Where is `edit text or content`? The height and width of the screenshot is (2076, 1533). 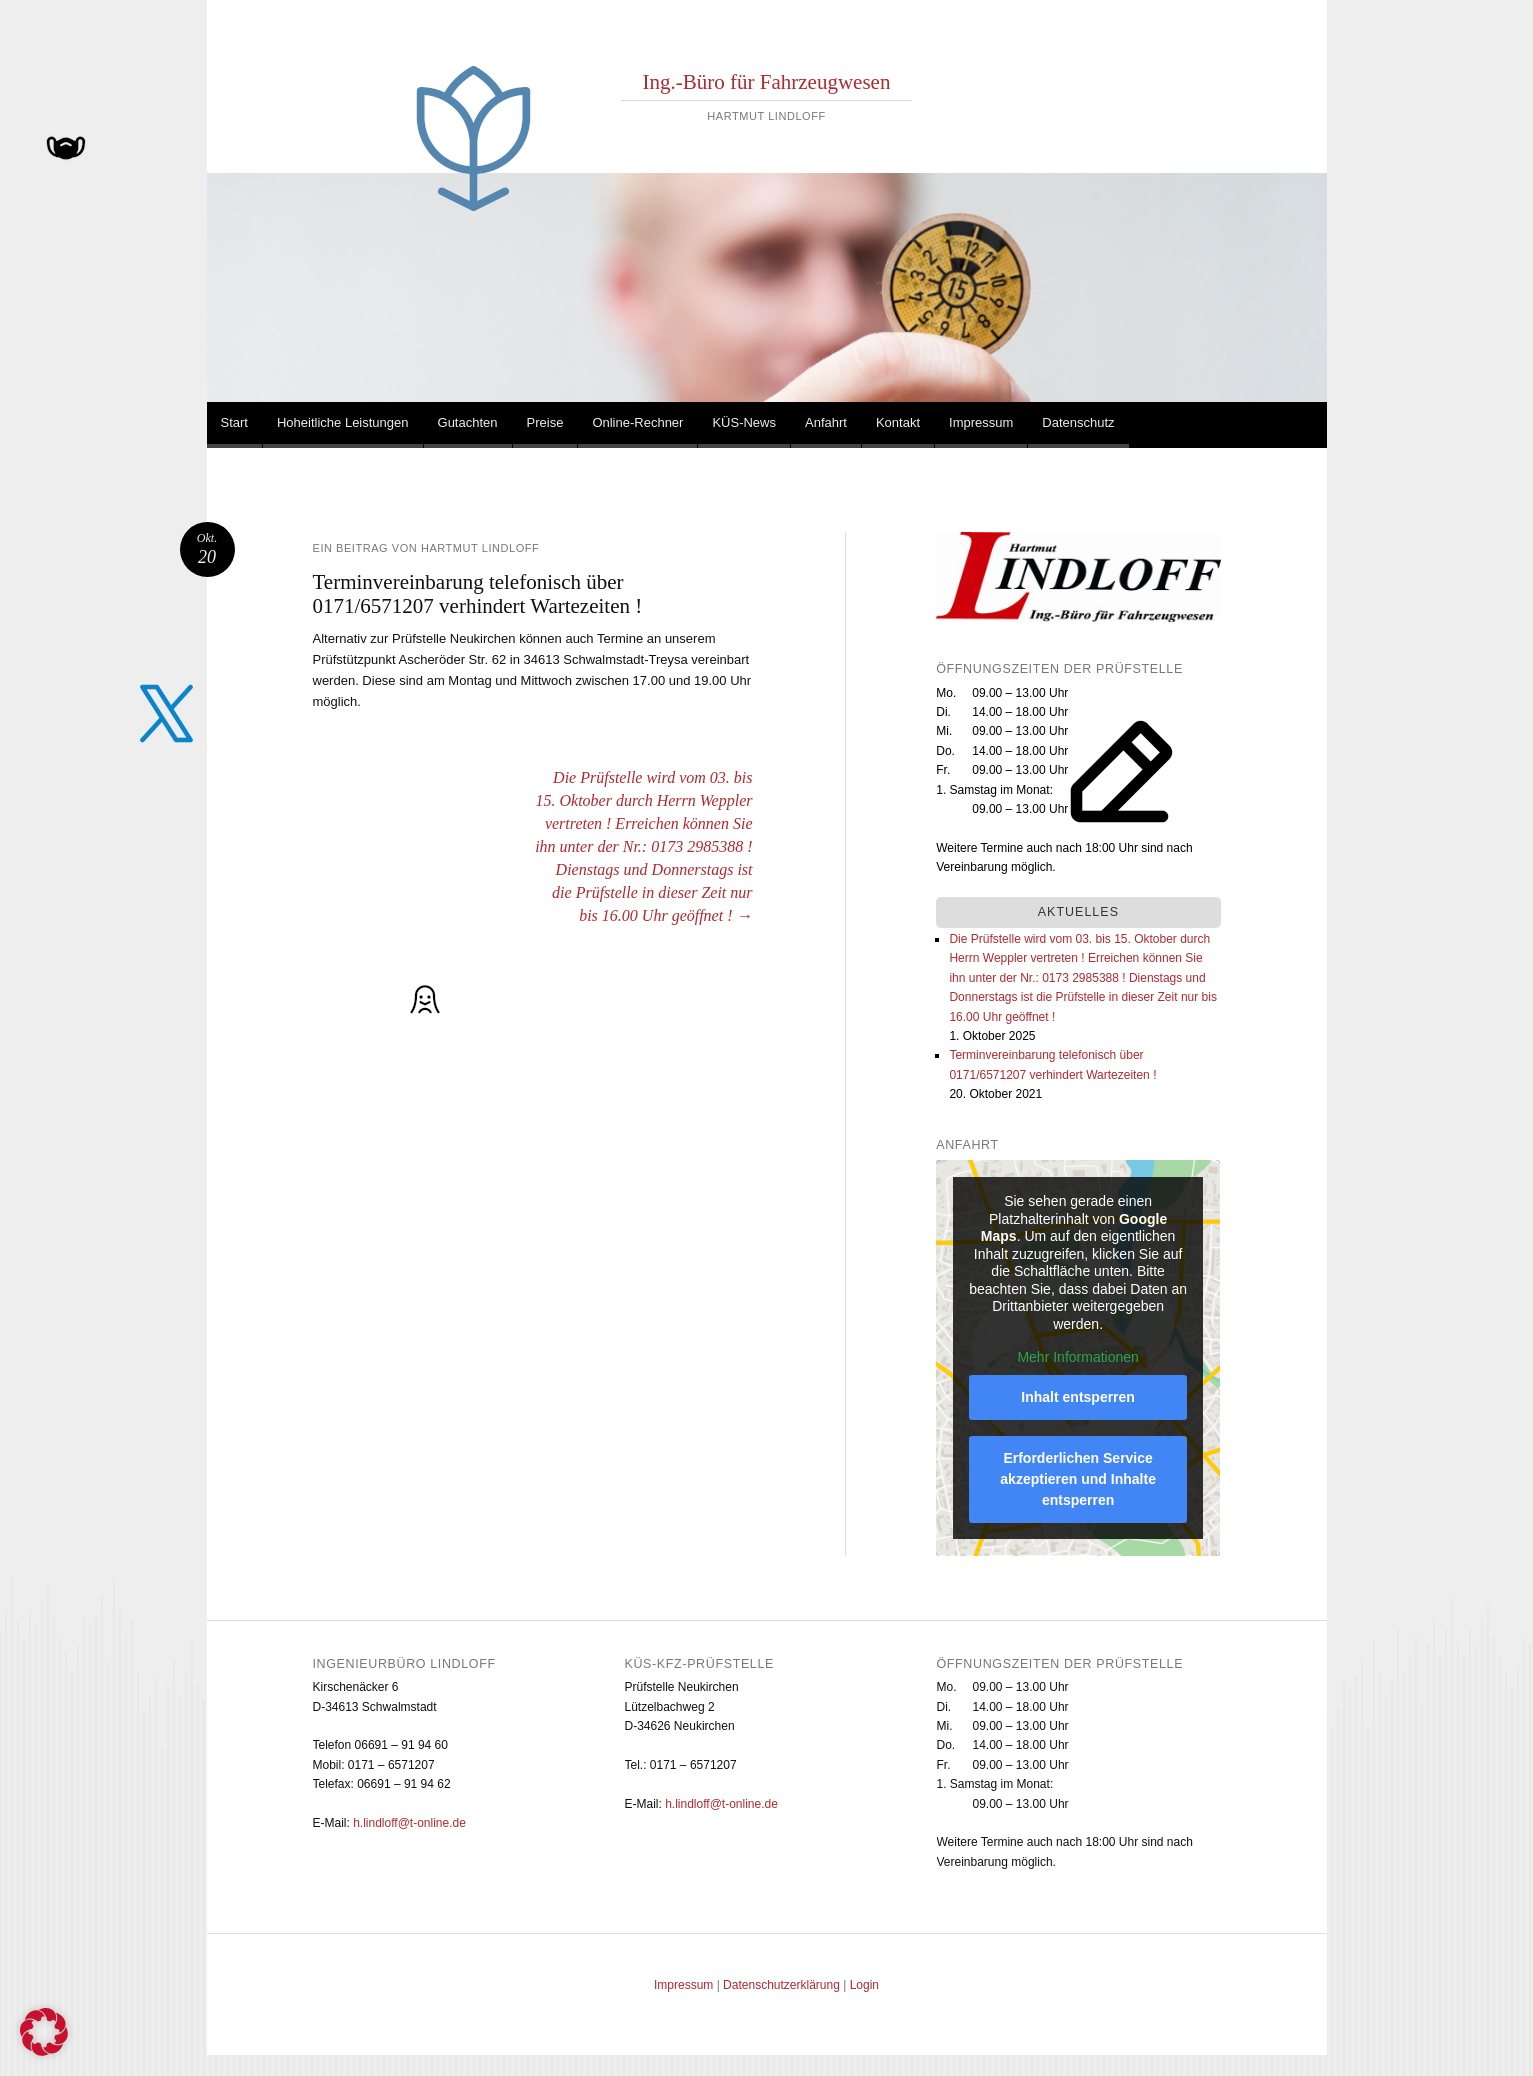 edit text or content is located at coordinates (1119, 773).